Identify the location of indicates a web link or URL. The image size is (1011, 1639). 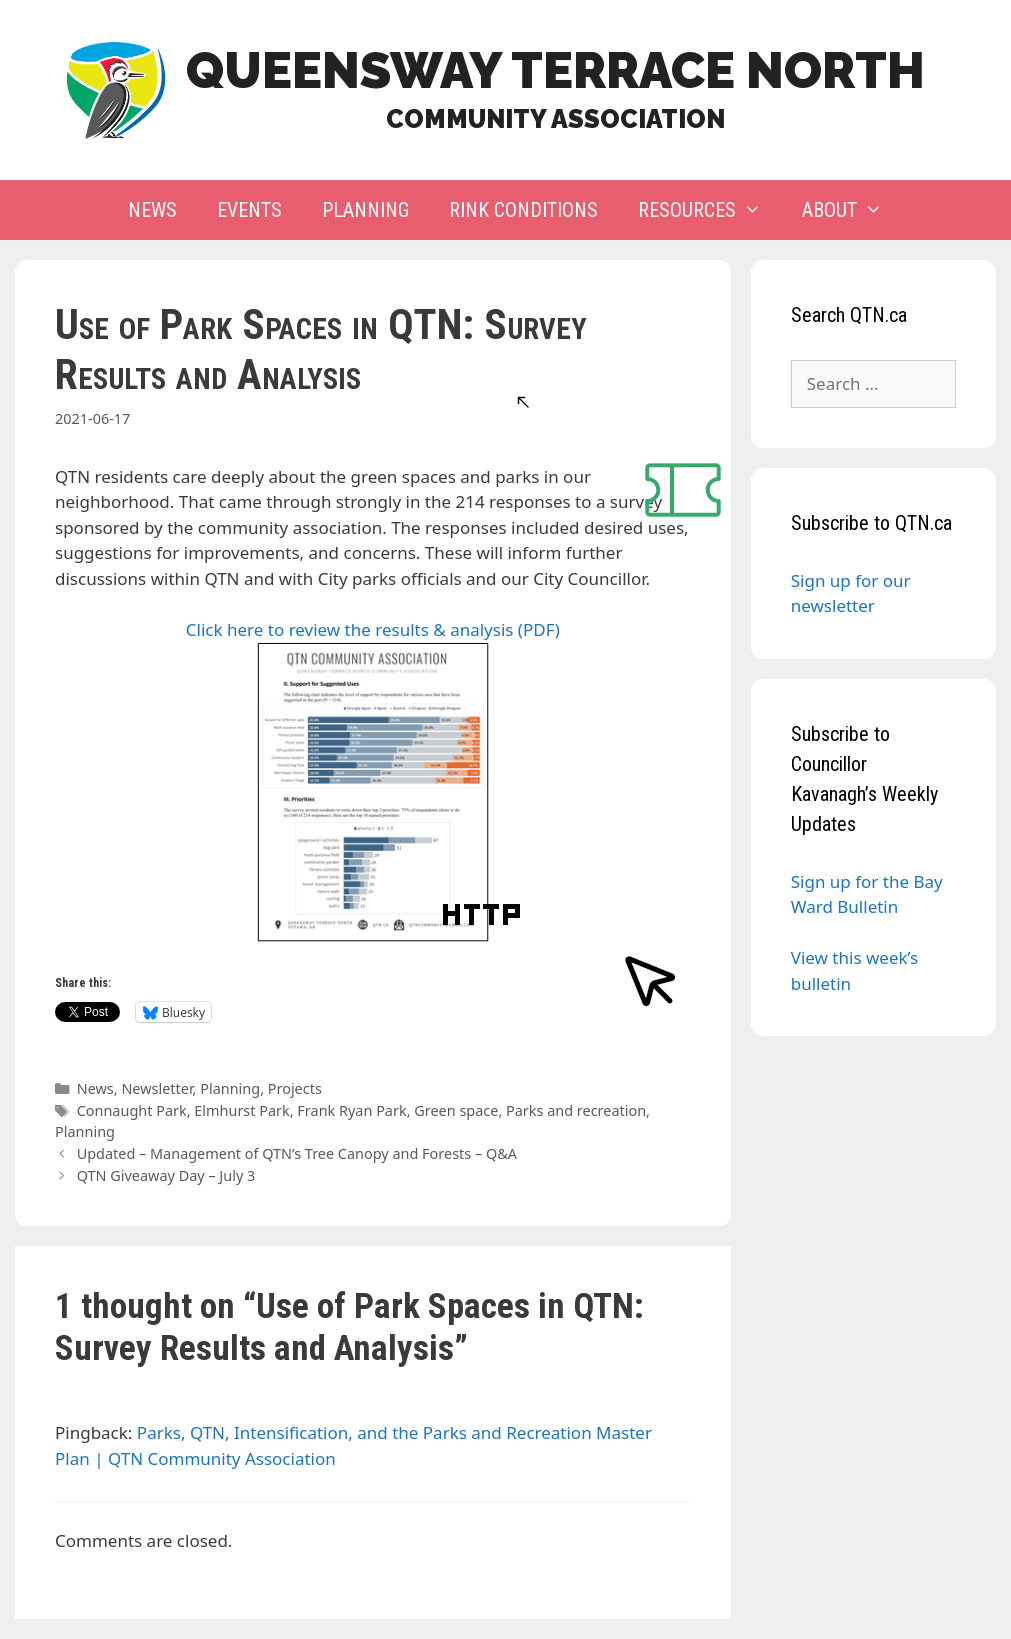
(481, 914).